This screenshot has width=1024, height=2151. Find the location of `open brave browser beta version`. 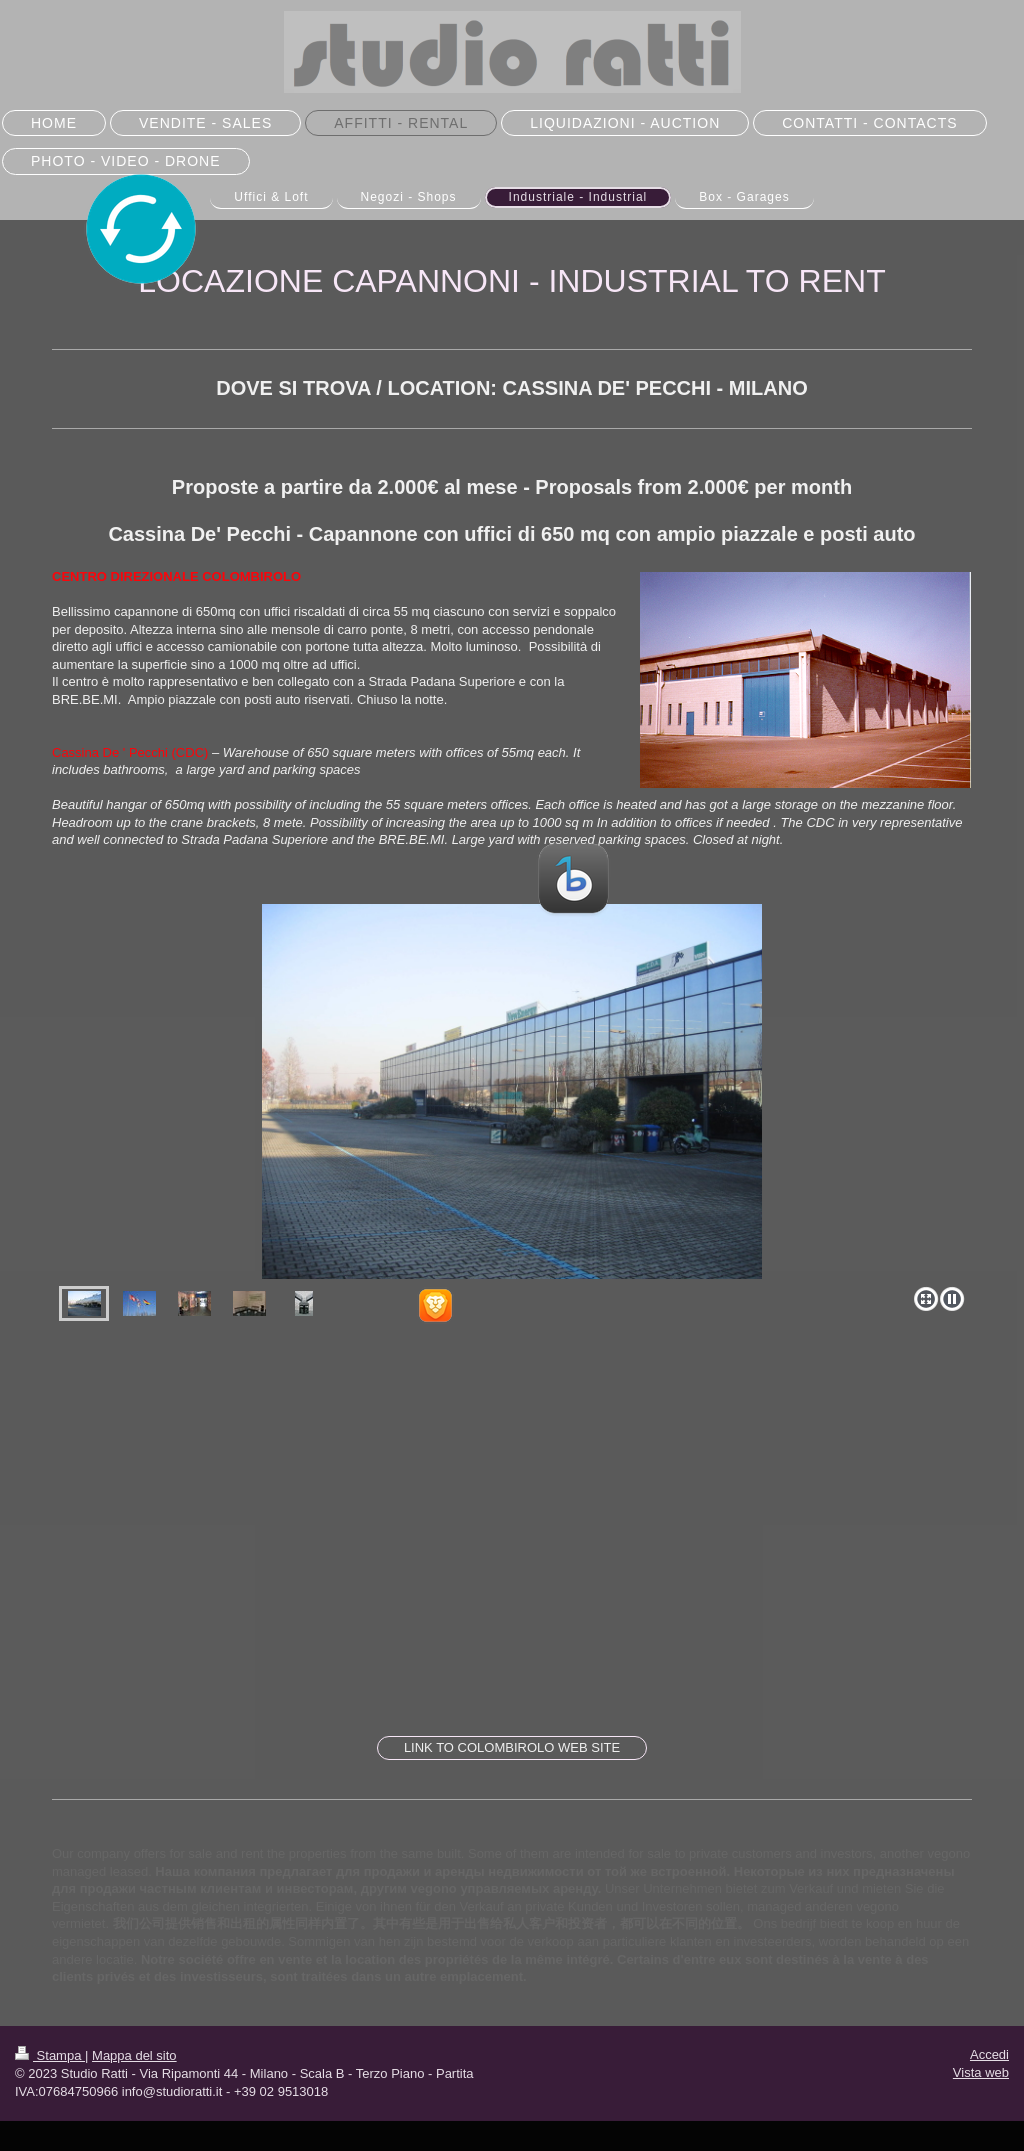

open brave browser beta version is located at coordinates (435, 1305).